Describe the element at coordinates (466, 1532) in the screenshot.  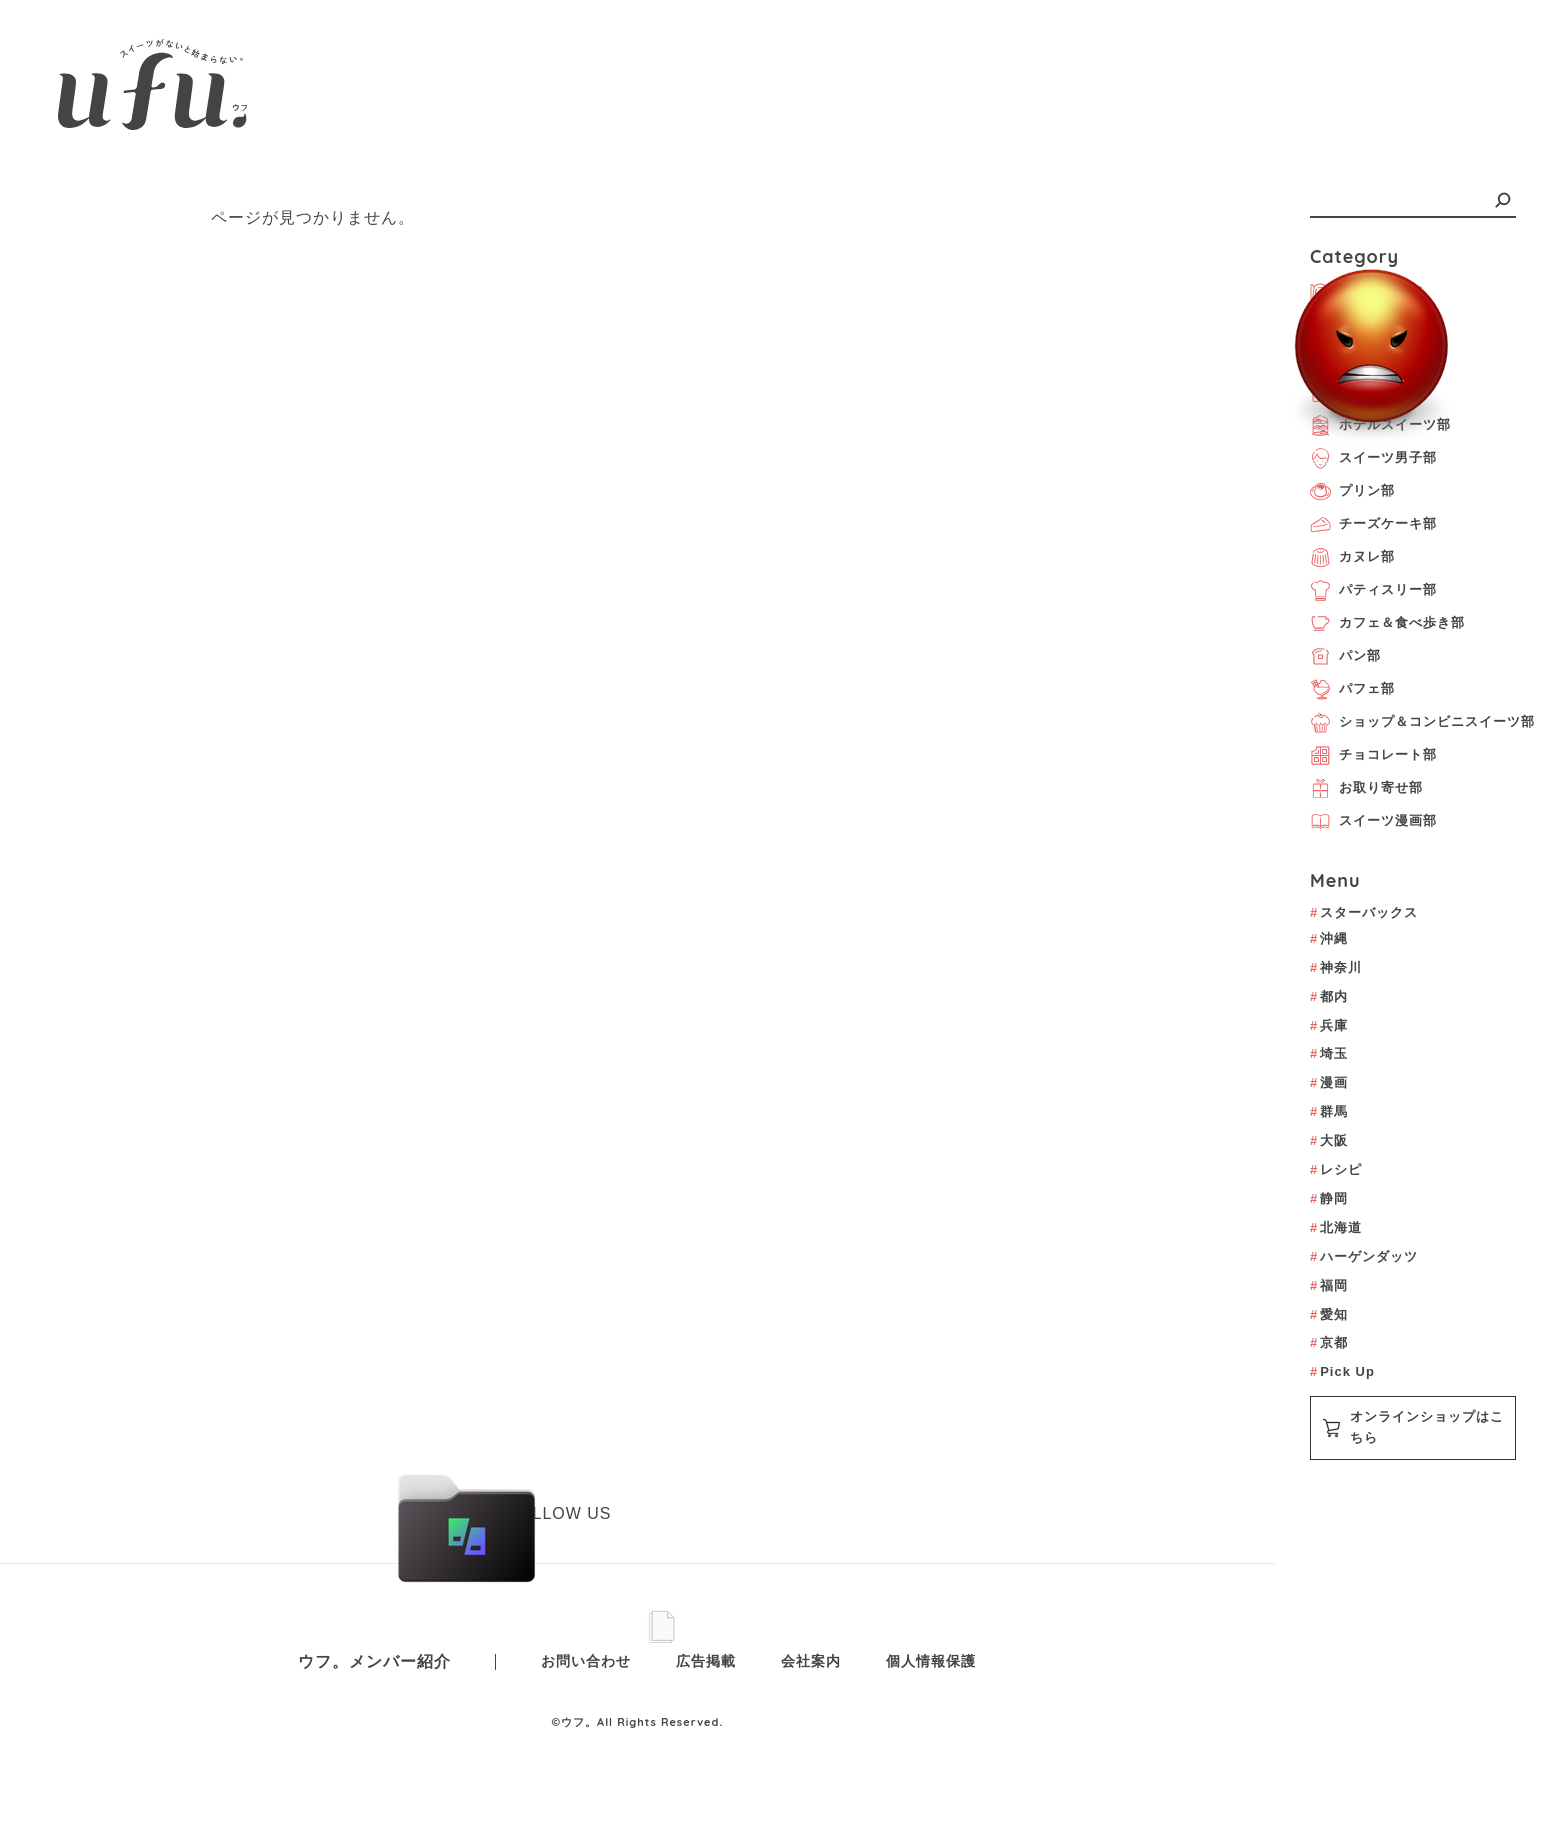
I see `open folder containing JetBrains Code With Me projects` at that location.